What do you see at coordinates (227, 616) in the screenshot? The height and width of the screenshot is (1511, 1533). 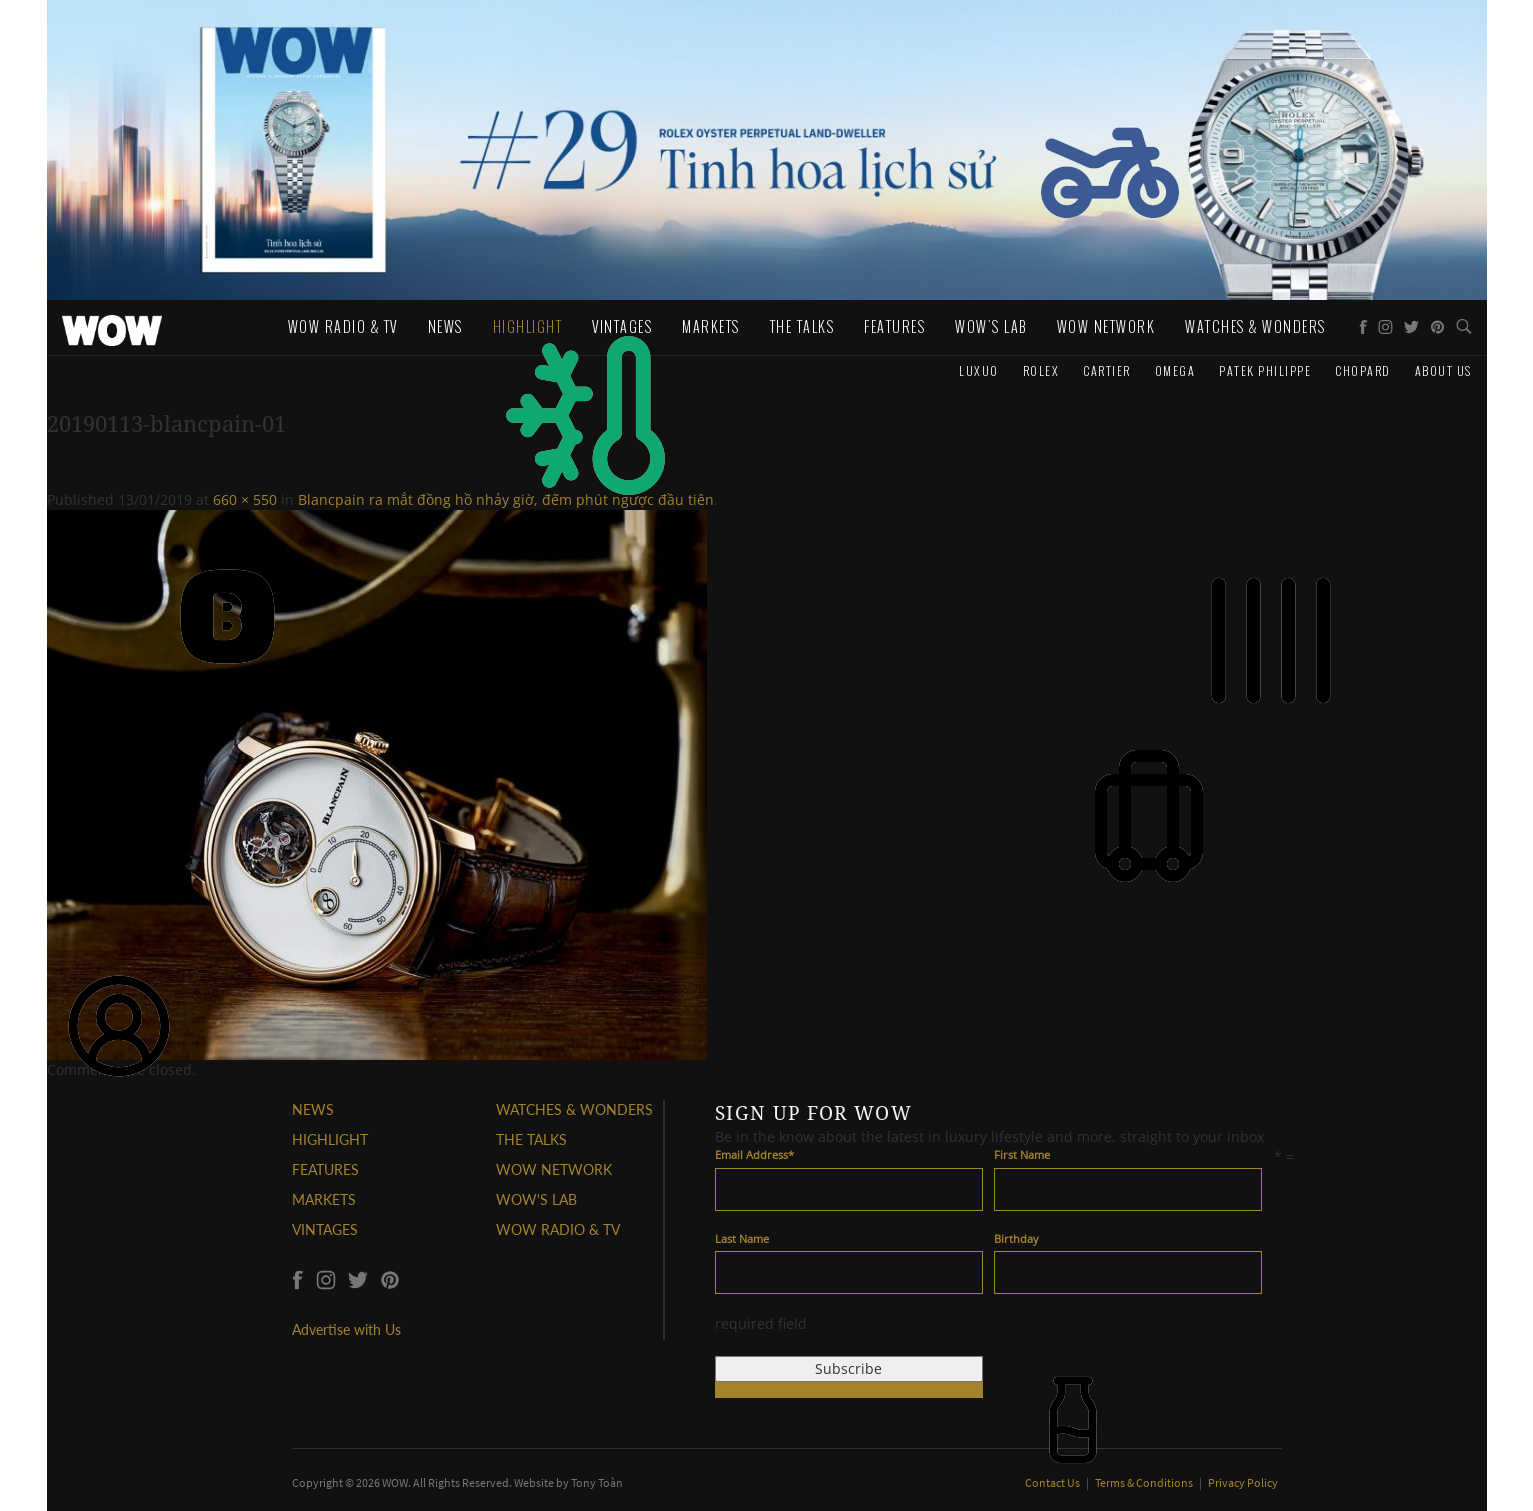 I see `apply bold formatting to text` at bounding box center [227, 616].